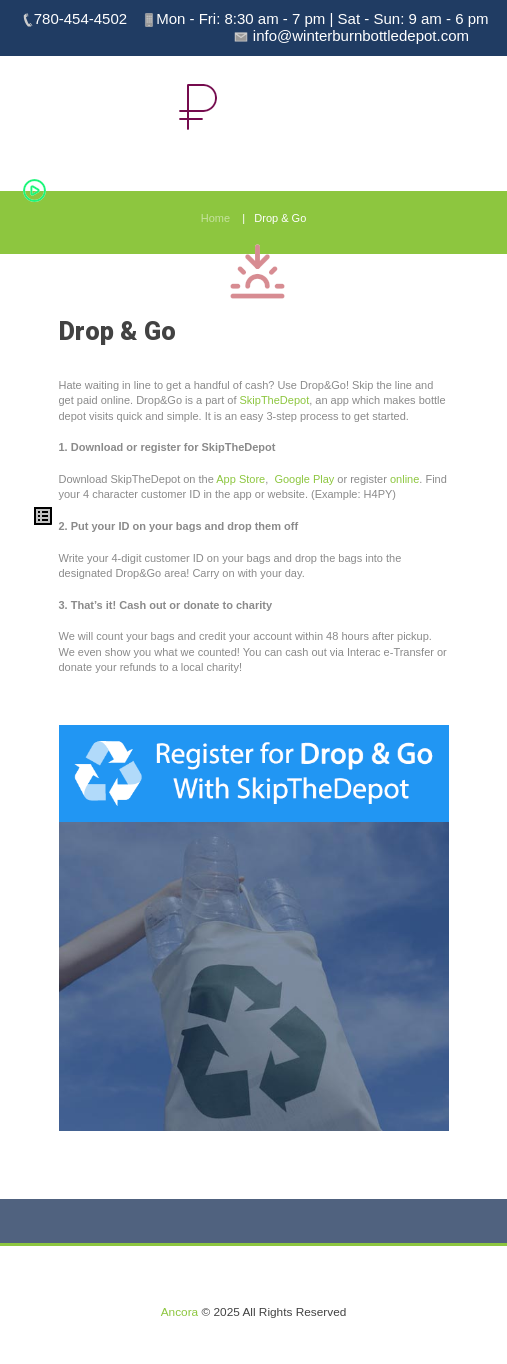 The height and width of the screenshot is (1364, 507). Describe the element at coordinates (34, 190) in the screenshot. I see `play media or video content` at that location.